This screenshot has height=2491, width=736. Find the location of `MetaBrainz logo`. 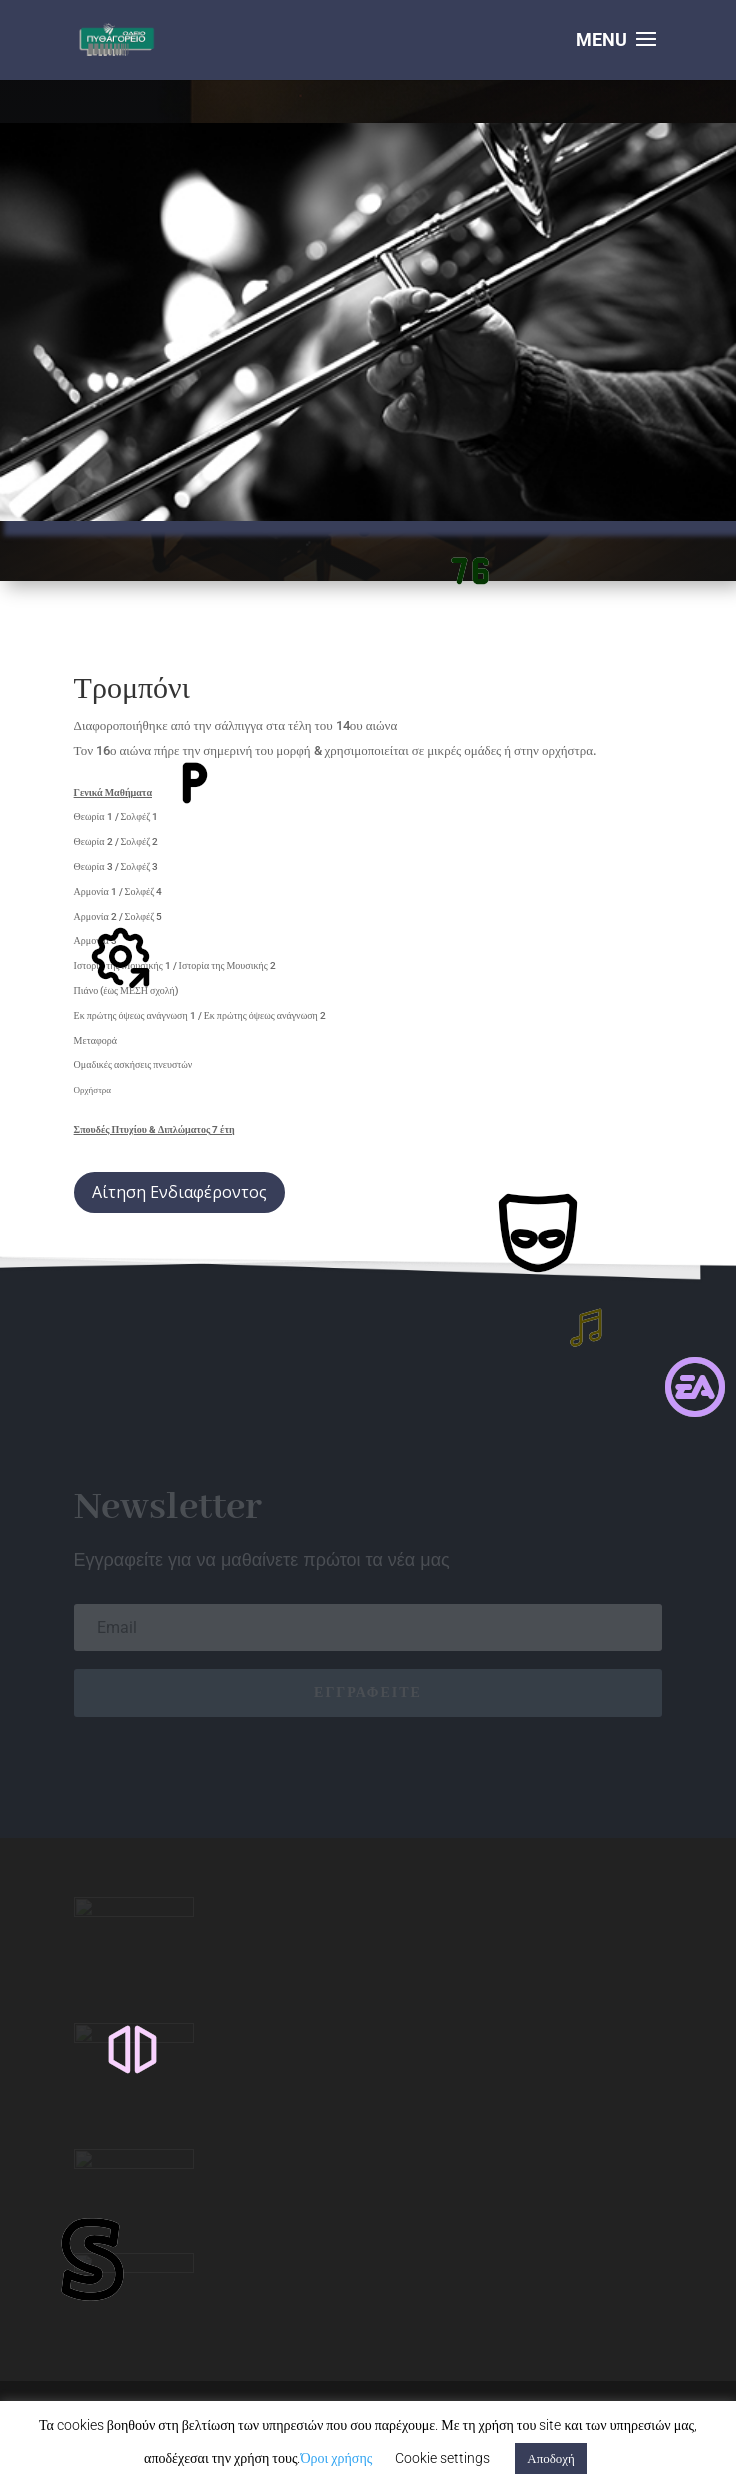

MetaBrainz logo is located at coordinates (132, 2049).